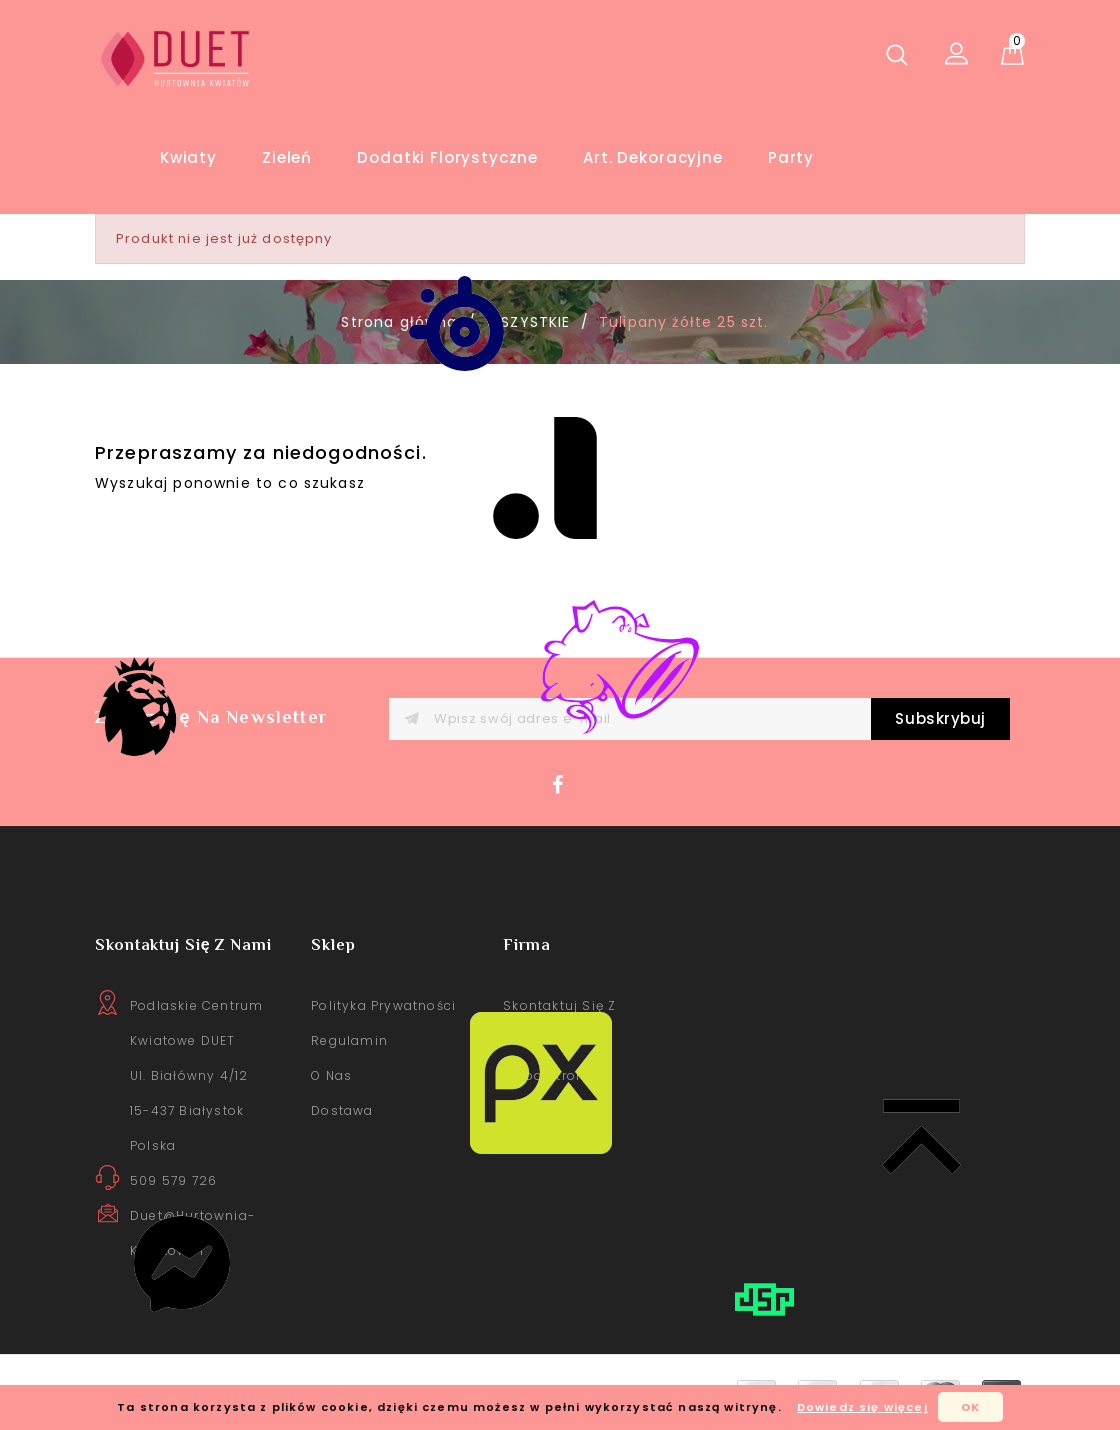  What do you see at coordinates (764, 1299) in the screenshot?
I see `jsr (javascript registry) logo` at bounding box center [764, 1299].